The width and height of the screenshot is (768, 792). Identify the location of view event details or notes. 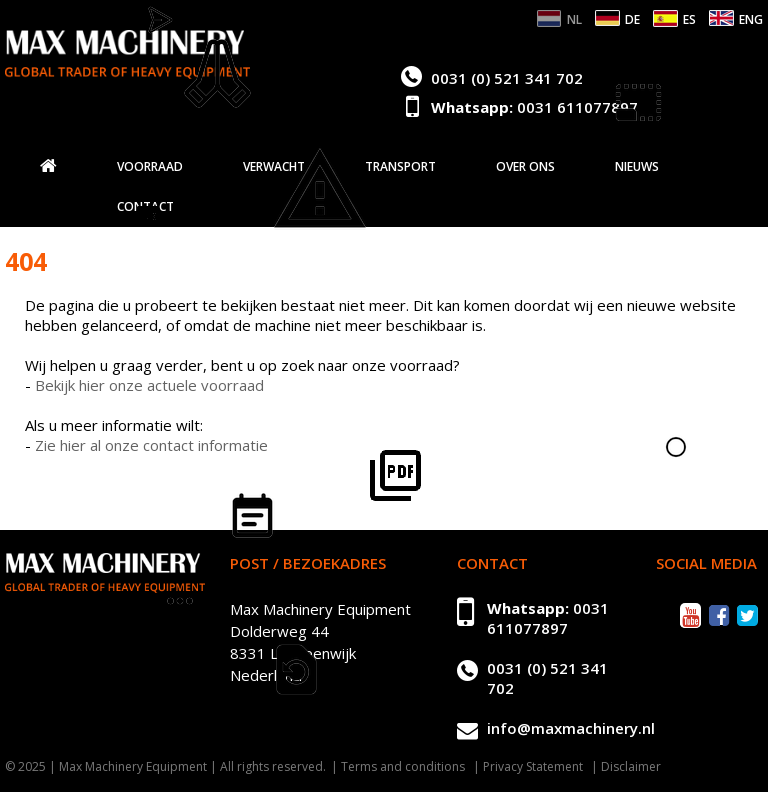
(252, 517).